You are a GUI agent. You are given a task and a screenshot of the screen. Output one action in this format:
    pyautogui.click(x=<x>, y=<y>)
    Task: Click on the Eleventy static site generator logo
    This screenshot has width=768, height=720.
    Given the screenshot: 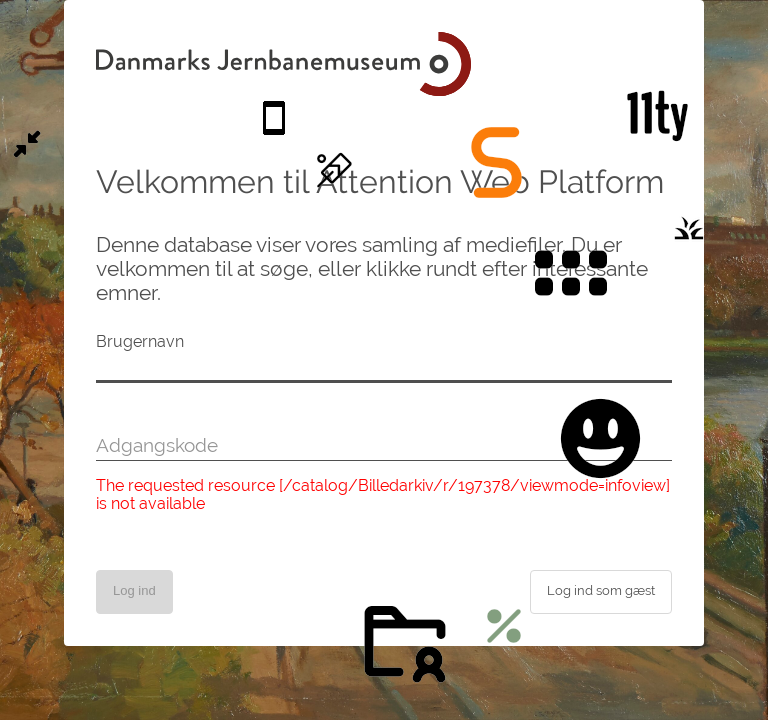 What is the action you would take?
    pyautogui.click(x=657, y=112)
    